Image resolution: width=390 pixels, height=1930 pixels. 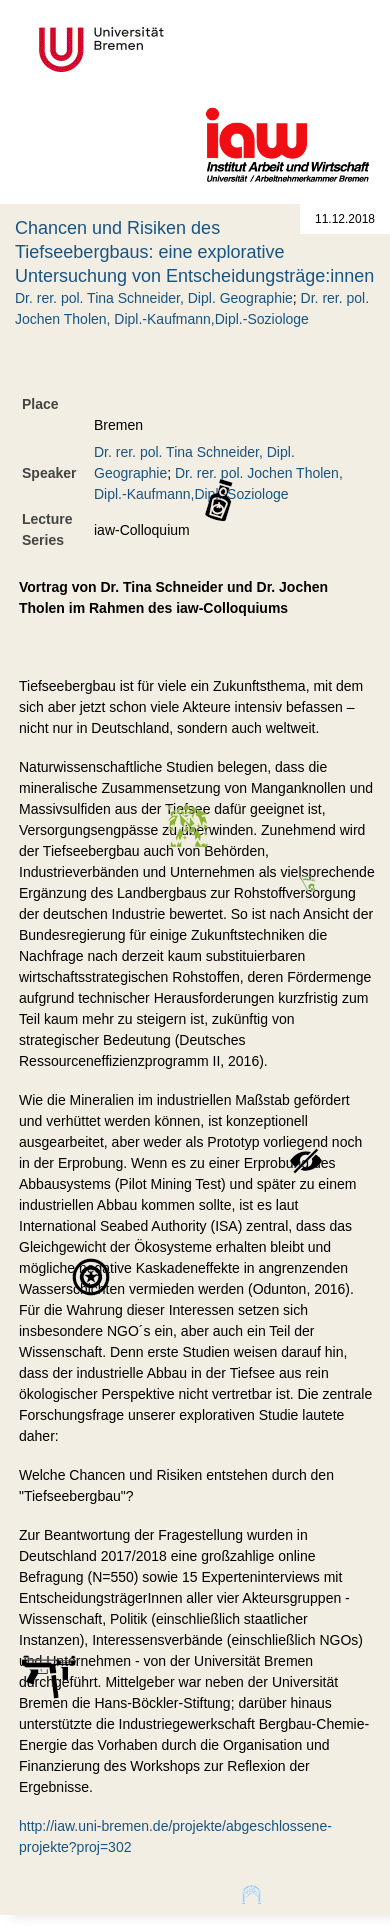 I want to click on represents american or patriotic-themed content, so click(x=91, y=1277).